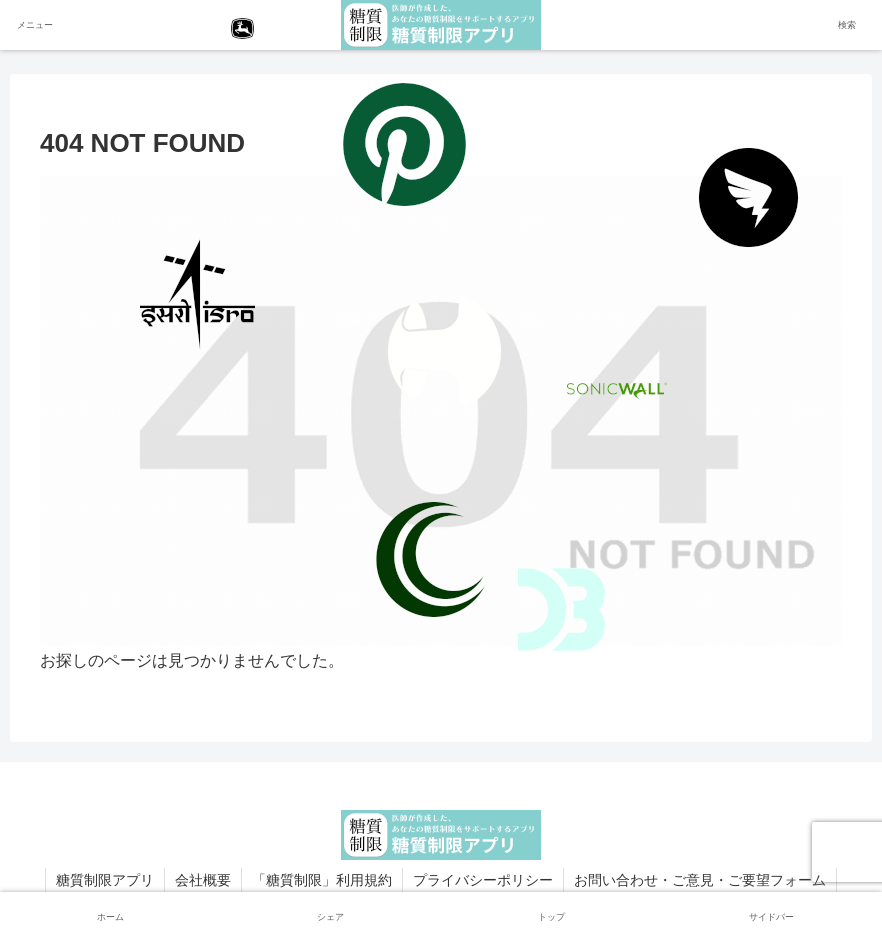 The width and height of the screenshot is (882, 942). Describe the element at coordinates (561, 609) in the screenshot. I see `D3.js data visualization library logo` at that location.